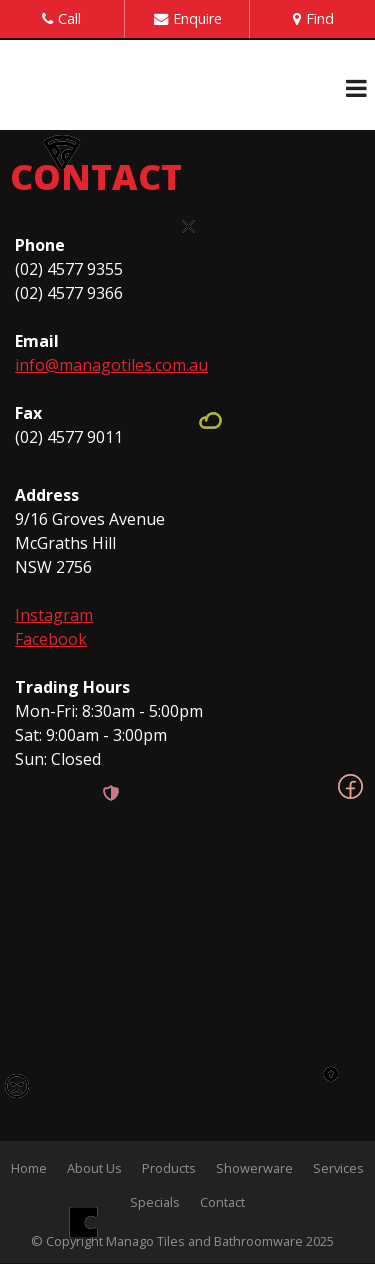  What do you see at coordinates (188, 226) in the screenshot?
I see `close the current window or dialog` at bounding box center [188, 226].